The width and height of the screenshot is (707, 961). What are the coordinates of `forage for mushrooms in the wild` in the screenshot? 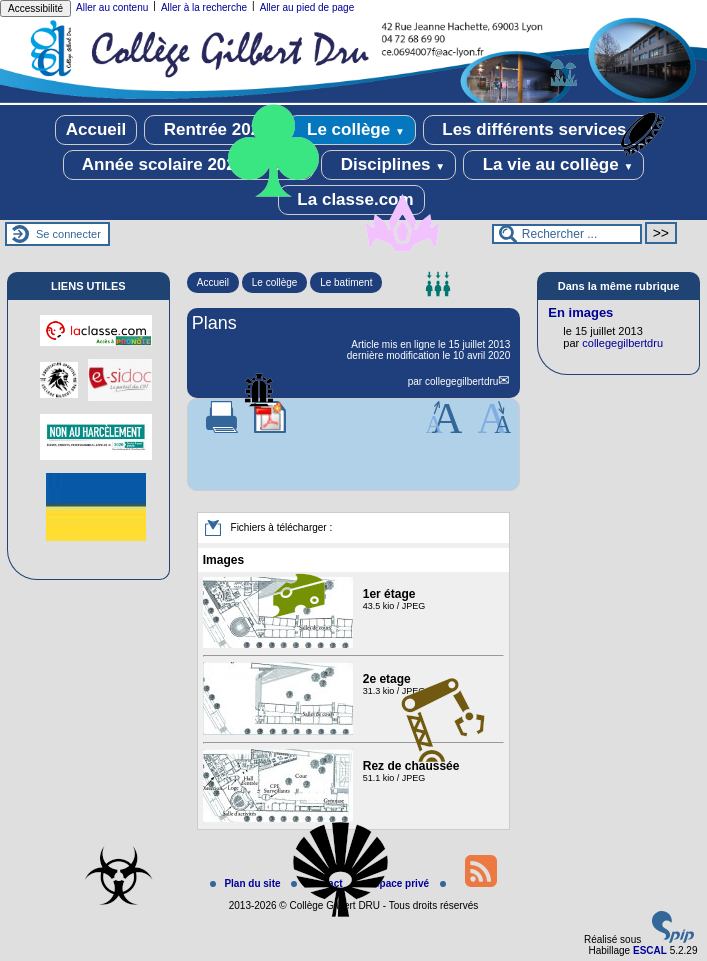 It's located at (563, 71).